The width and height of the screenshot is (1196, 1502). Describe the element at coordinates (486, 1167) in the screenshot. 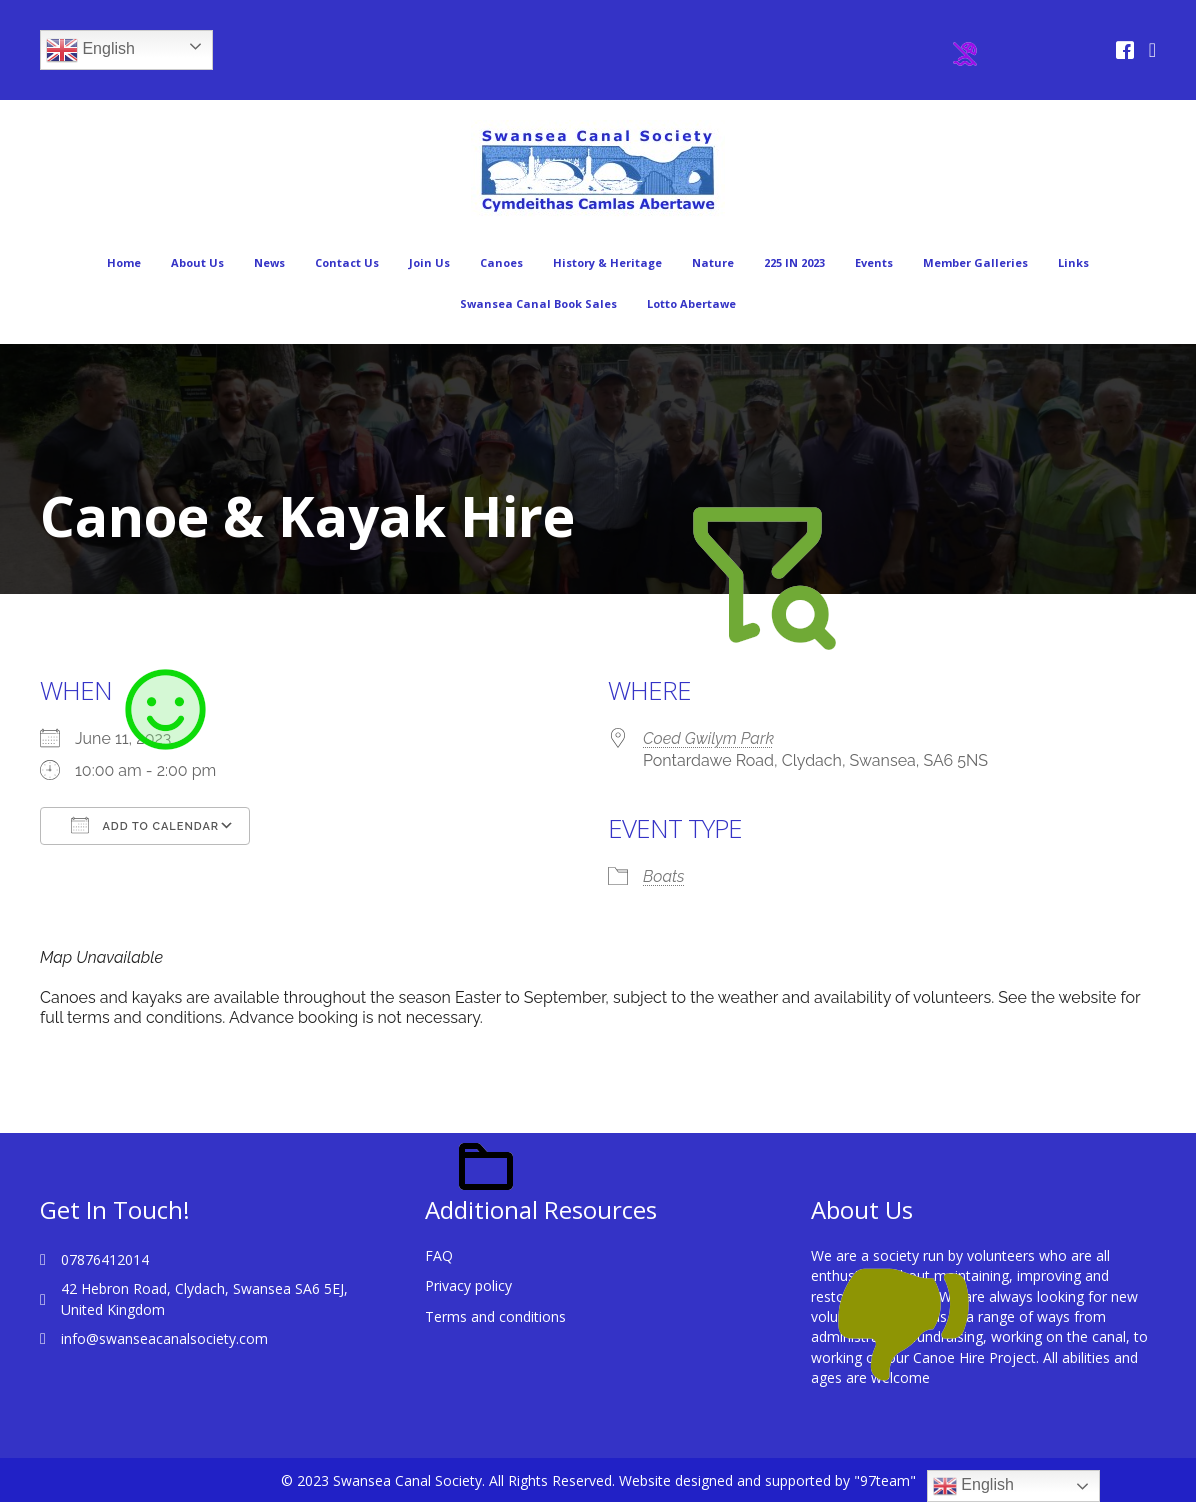

I see `access your files and documents` at that location.